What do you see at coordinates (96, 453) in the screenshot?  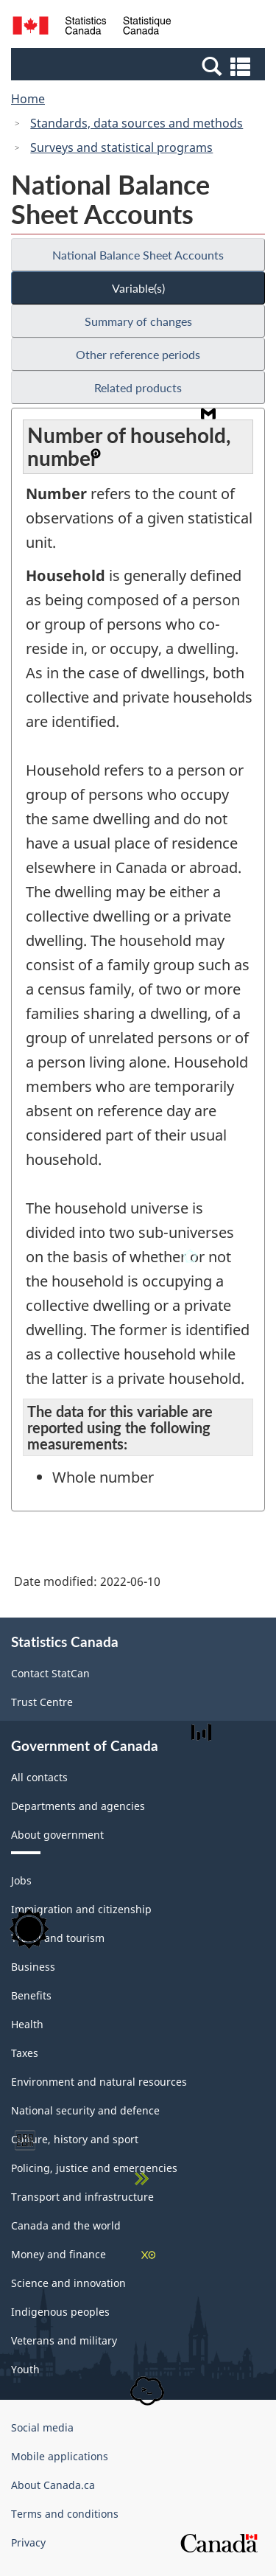 I see `creative commons share-alike license indicator` at bounding box center [96, 453].